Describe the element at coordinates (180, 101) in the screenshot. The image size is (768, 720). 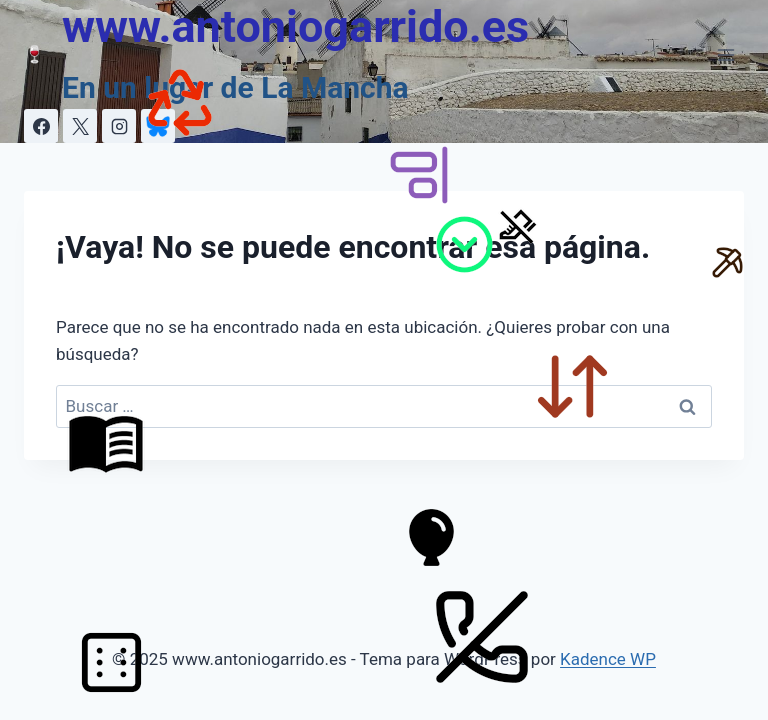
I see `indicates recyclable or eco-friendly content` at that location.